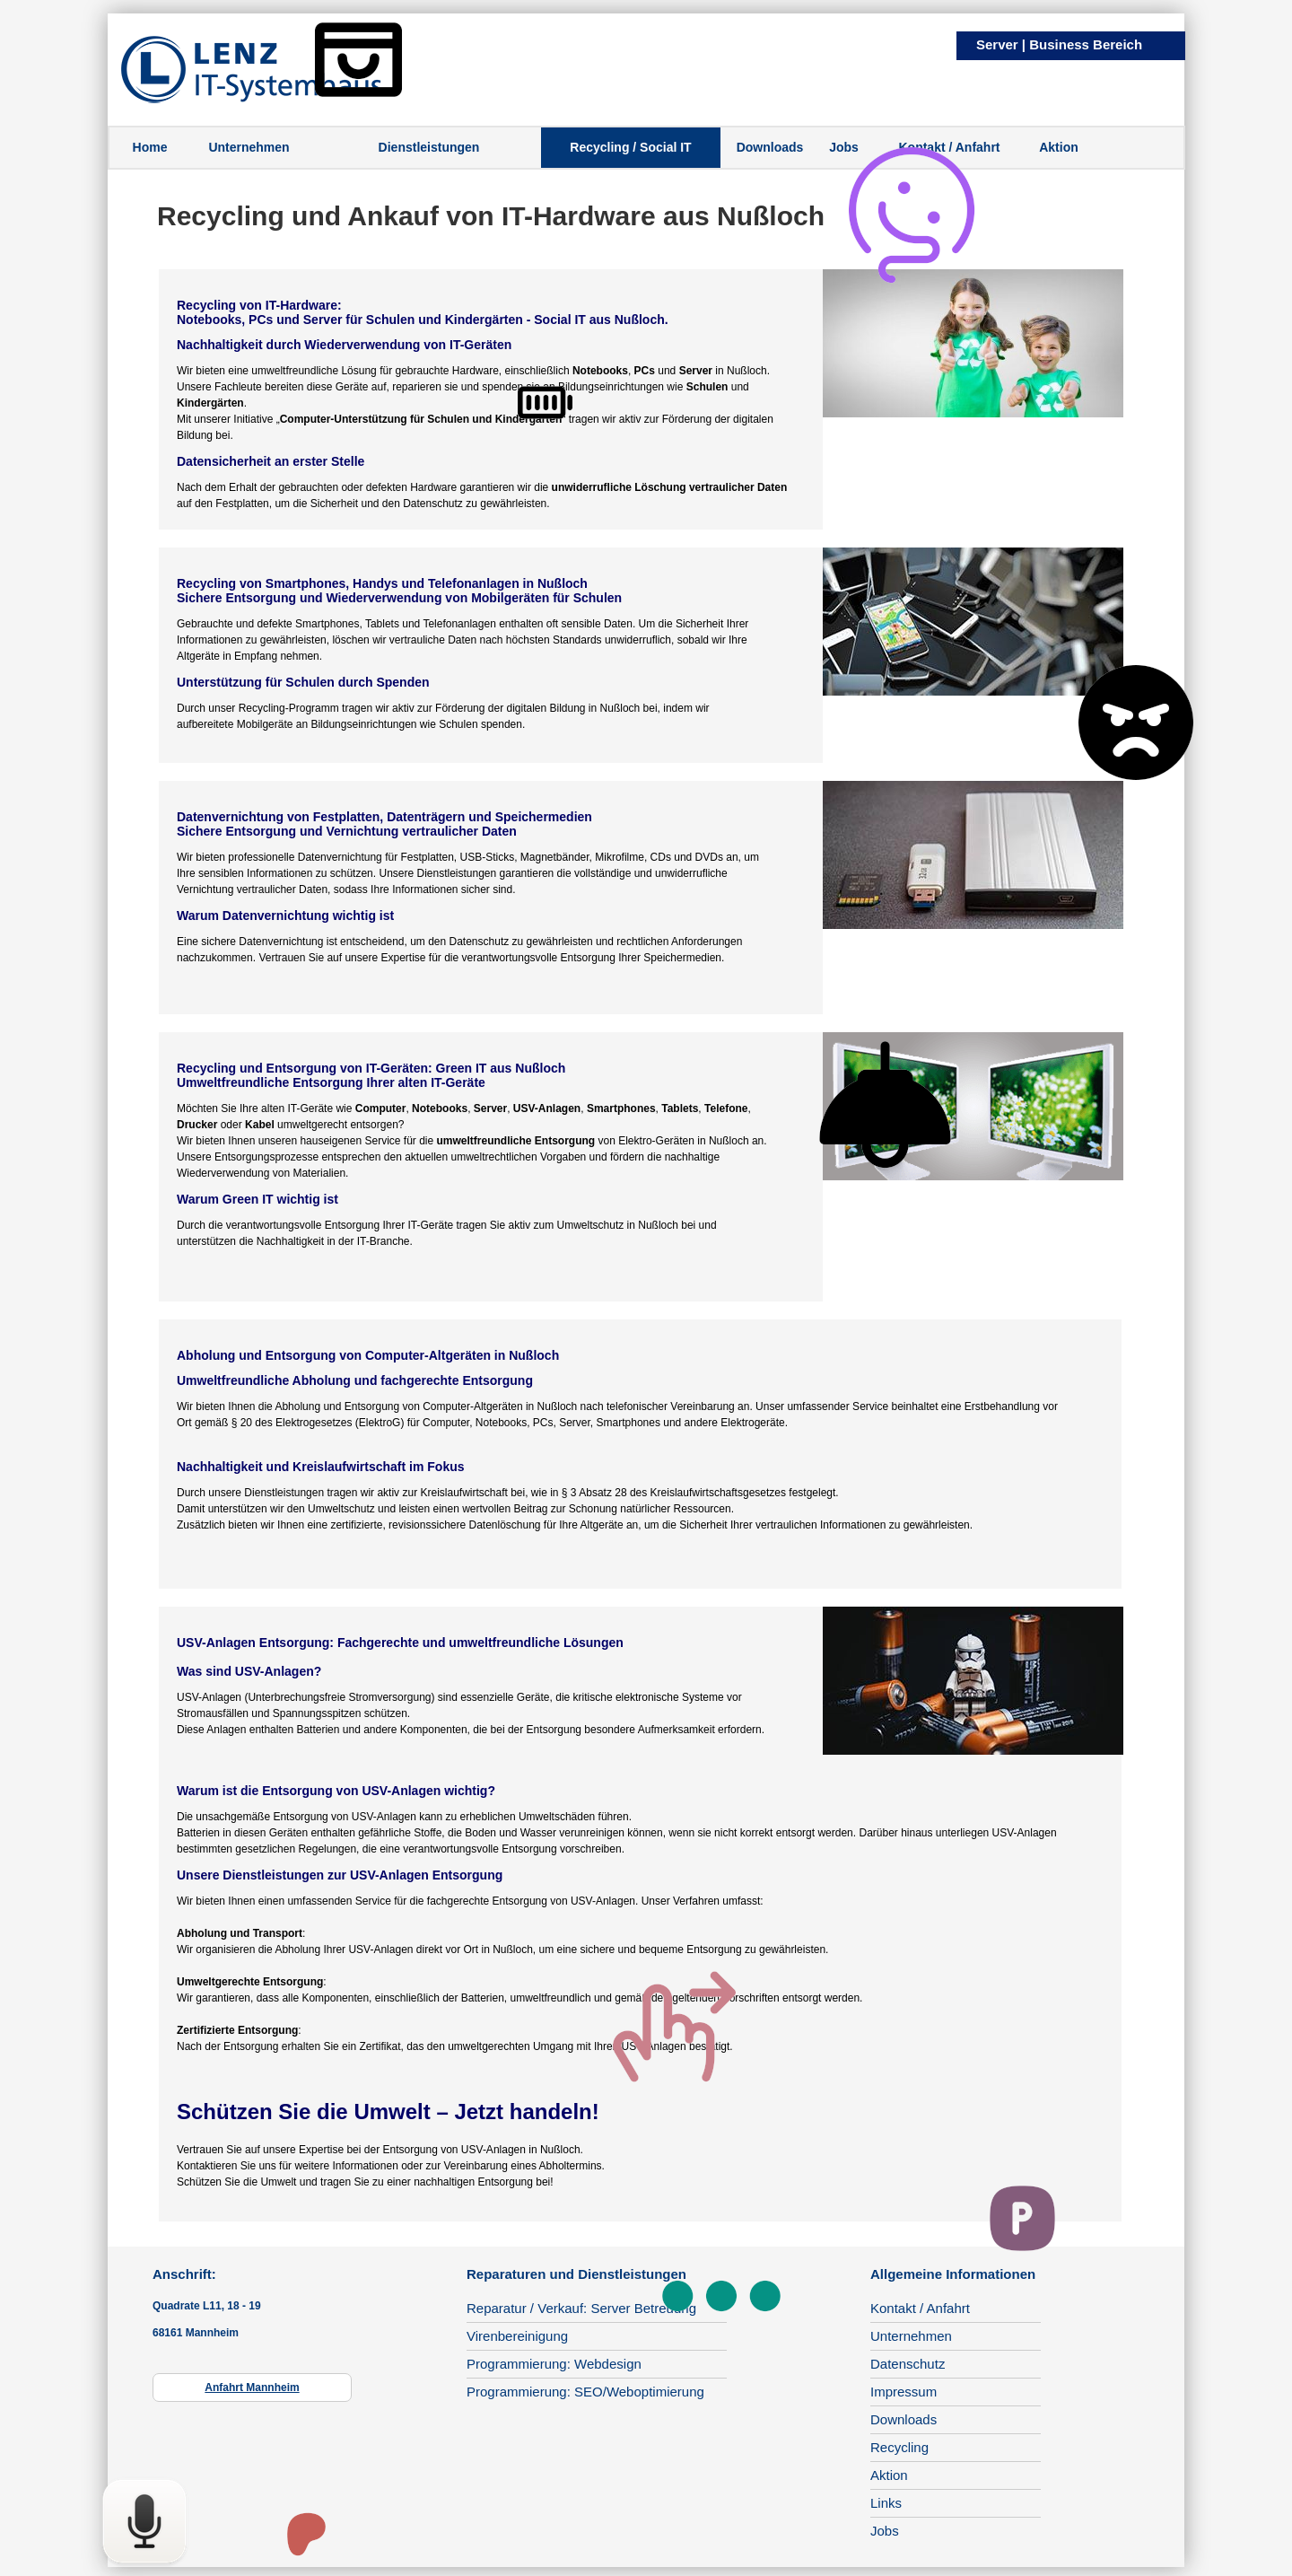 This screenshot has height=2576, width=1292. What do you see at coordinates (912, 210) in the screenshot?
I see `indicates something is overwhelmingly good or impressive` at bounding box center [912, 210].